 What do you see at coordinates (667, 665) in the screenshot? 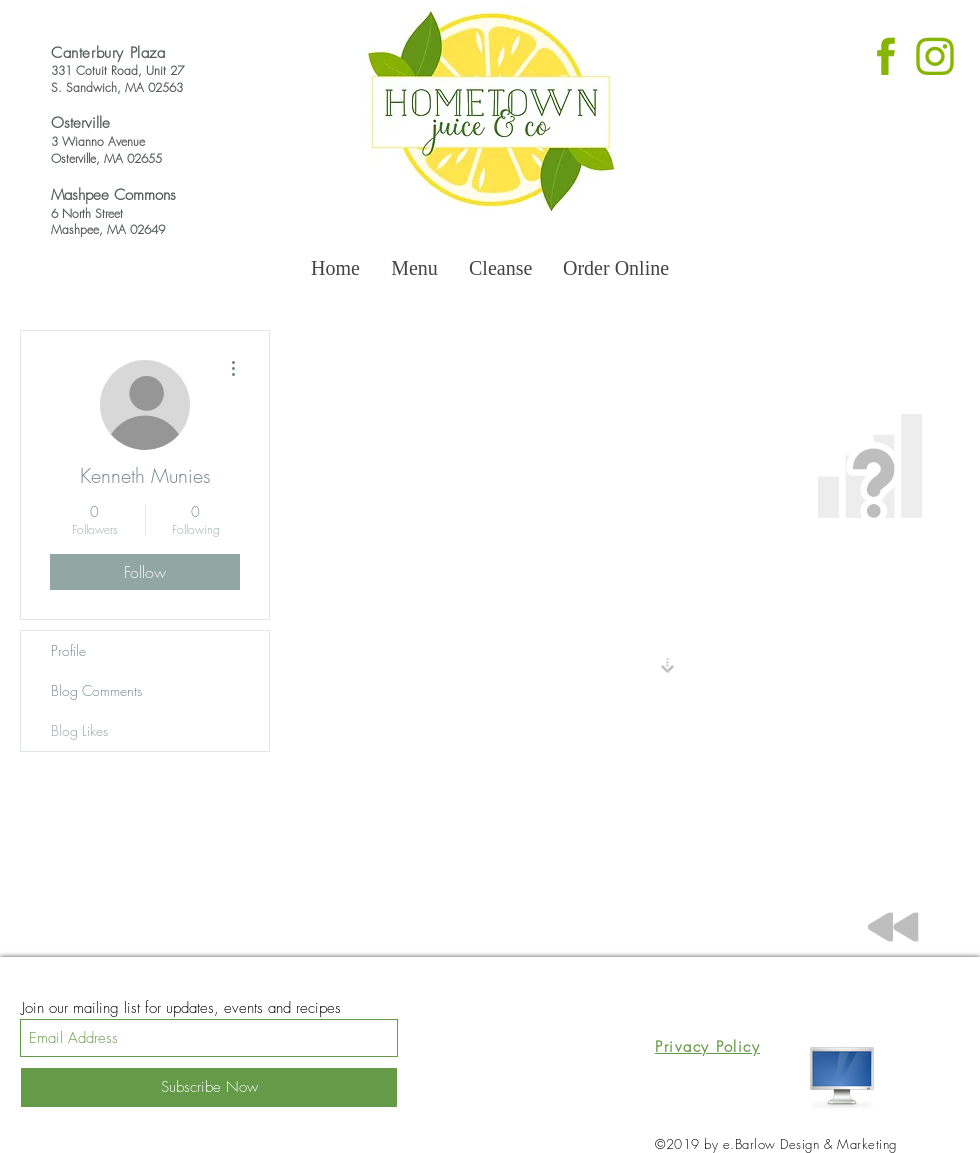
I see `open downloads folder` at bounding box center [667, 665].